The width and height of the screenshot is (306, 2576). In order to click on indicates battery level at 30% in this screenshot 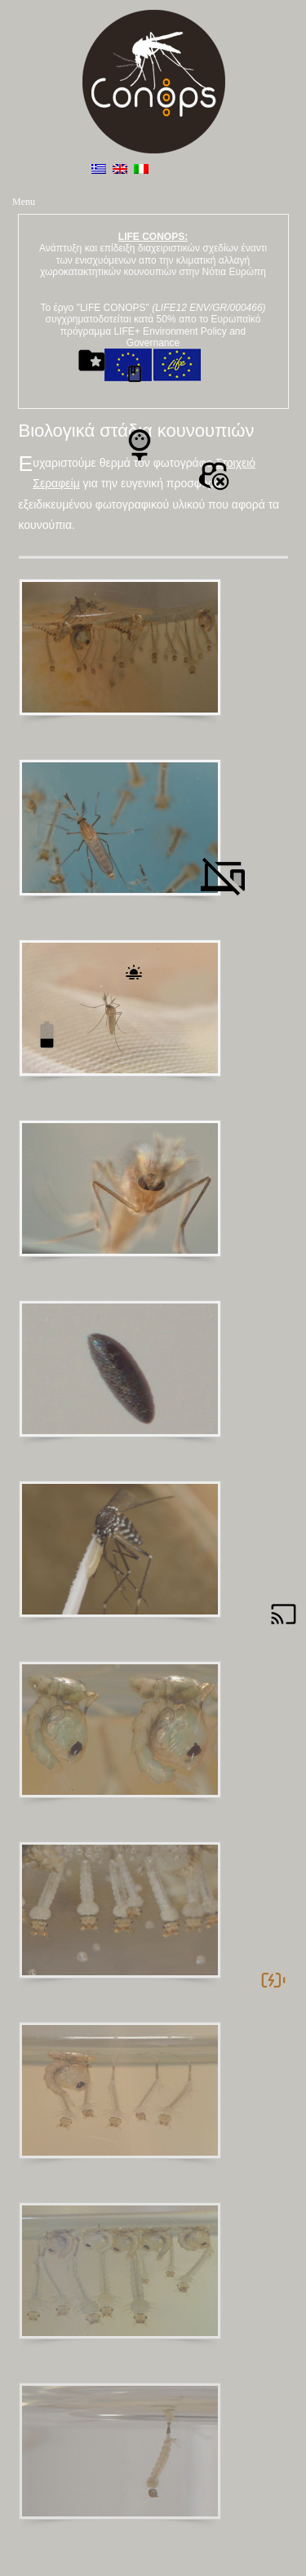, I will do `click(47, 1034)`.